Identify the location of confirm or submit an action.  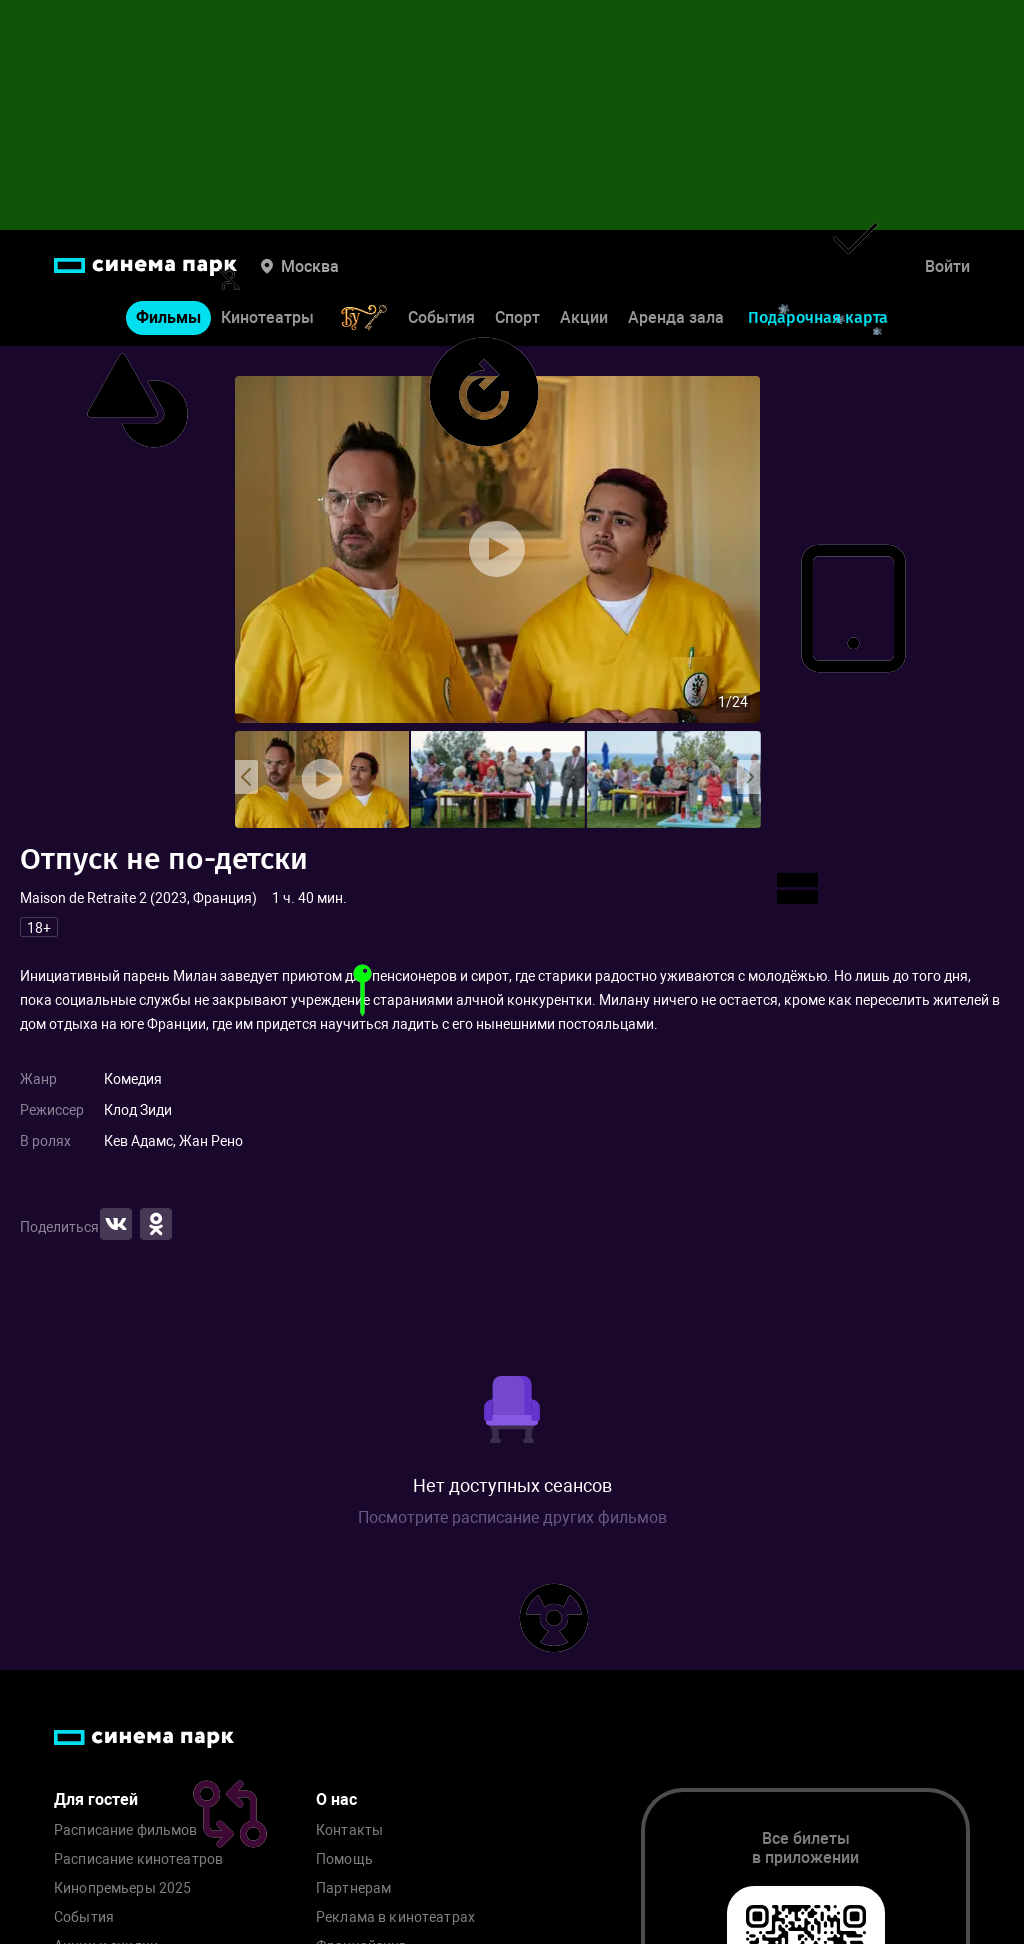
(855, 238).